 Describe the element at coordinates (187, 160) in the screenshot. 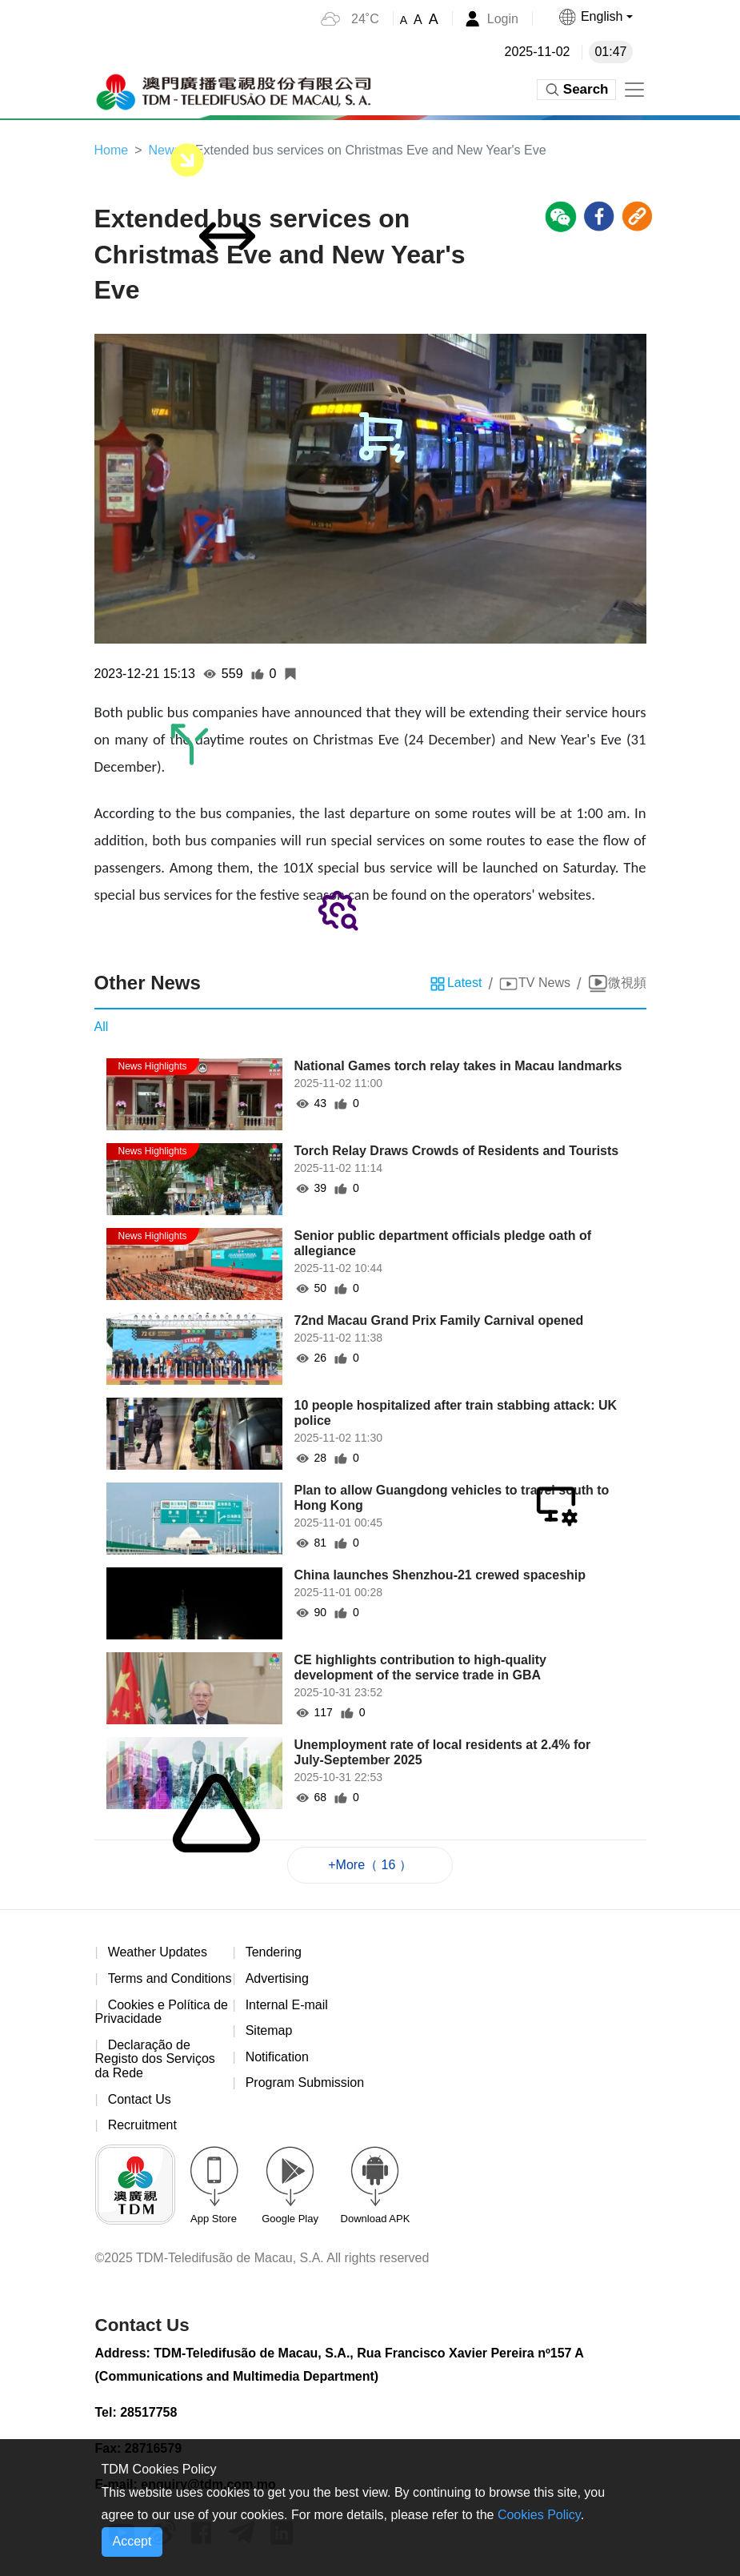

I see `navigate to the next section diagonally` at that location.